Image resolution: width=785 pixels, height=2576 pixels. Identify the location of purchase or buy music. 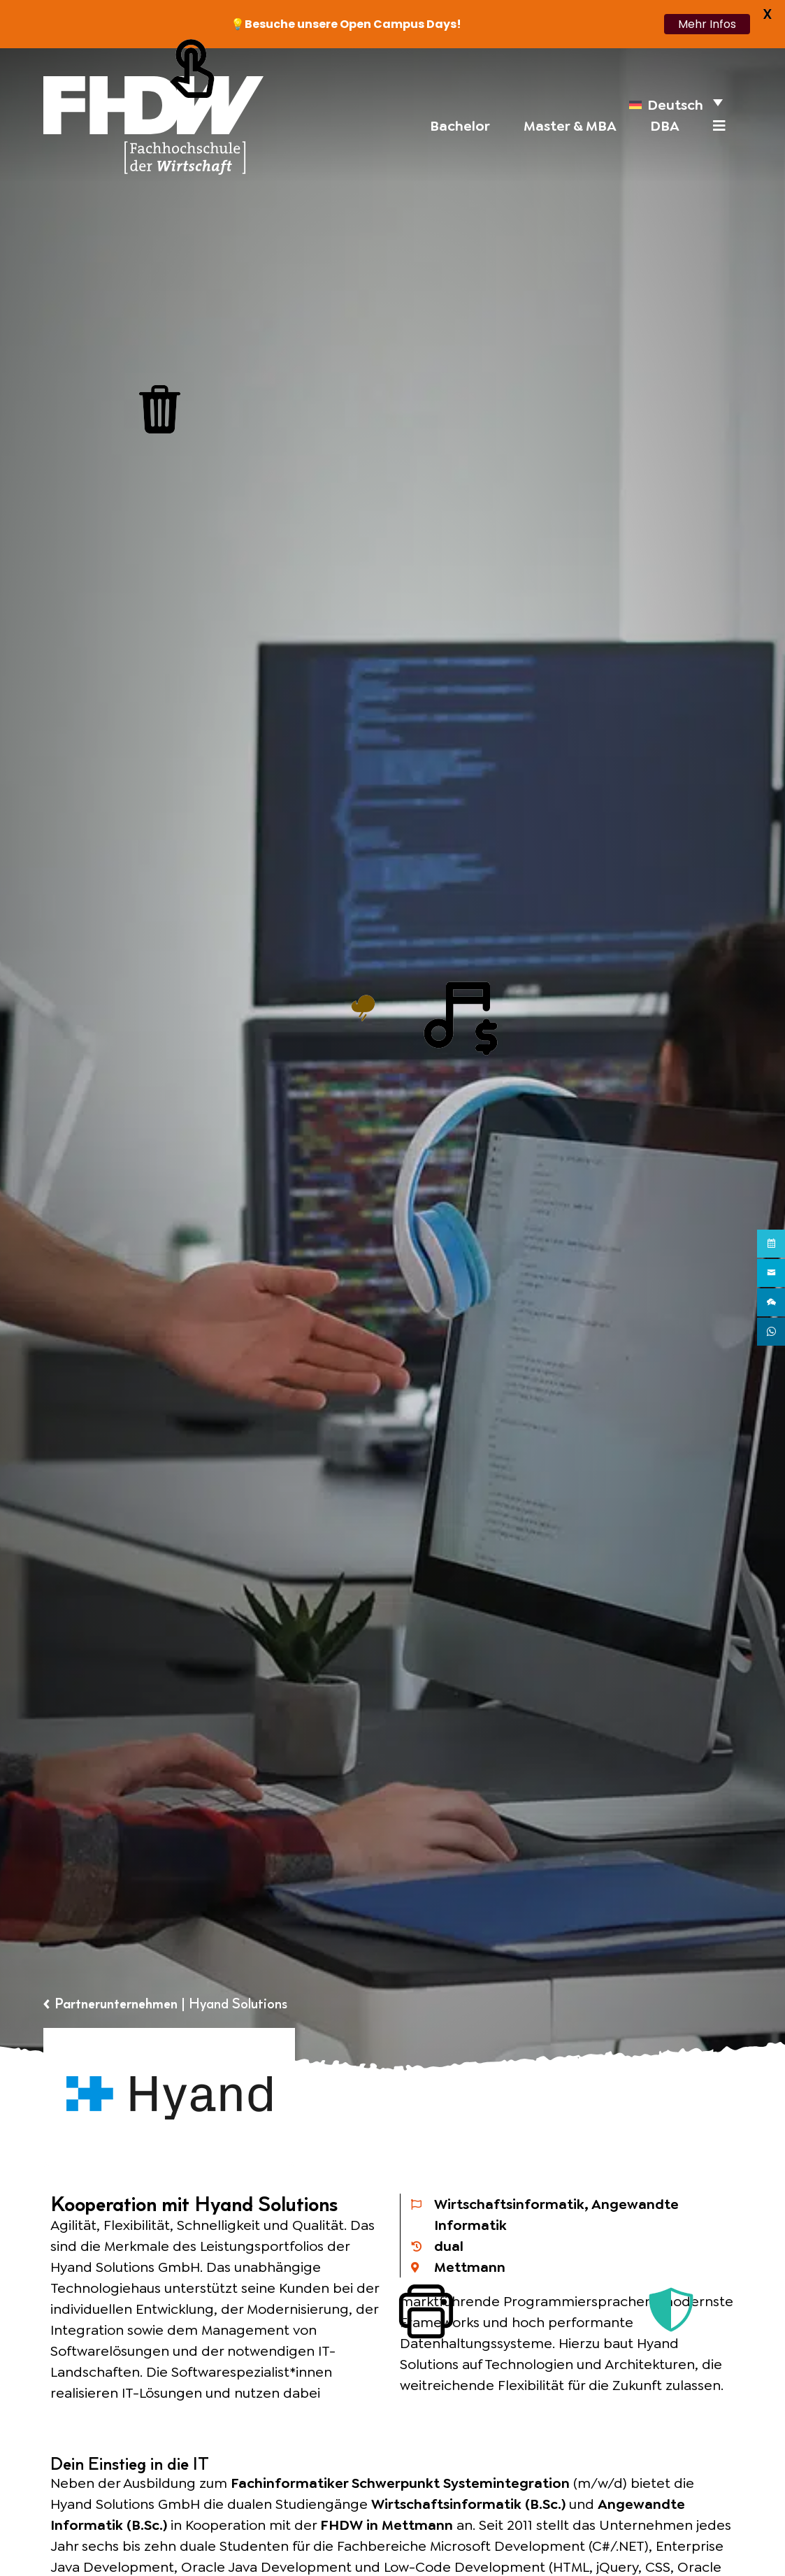
(461, 1015).